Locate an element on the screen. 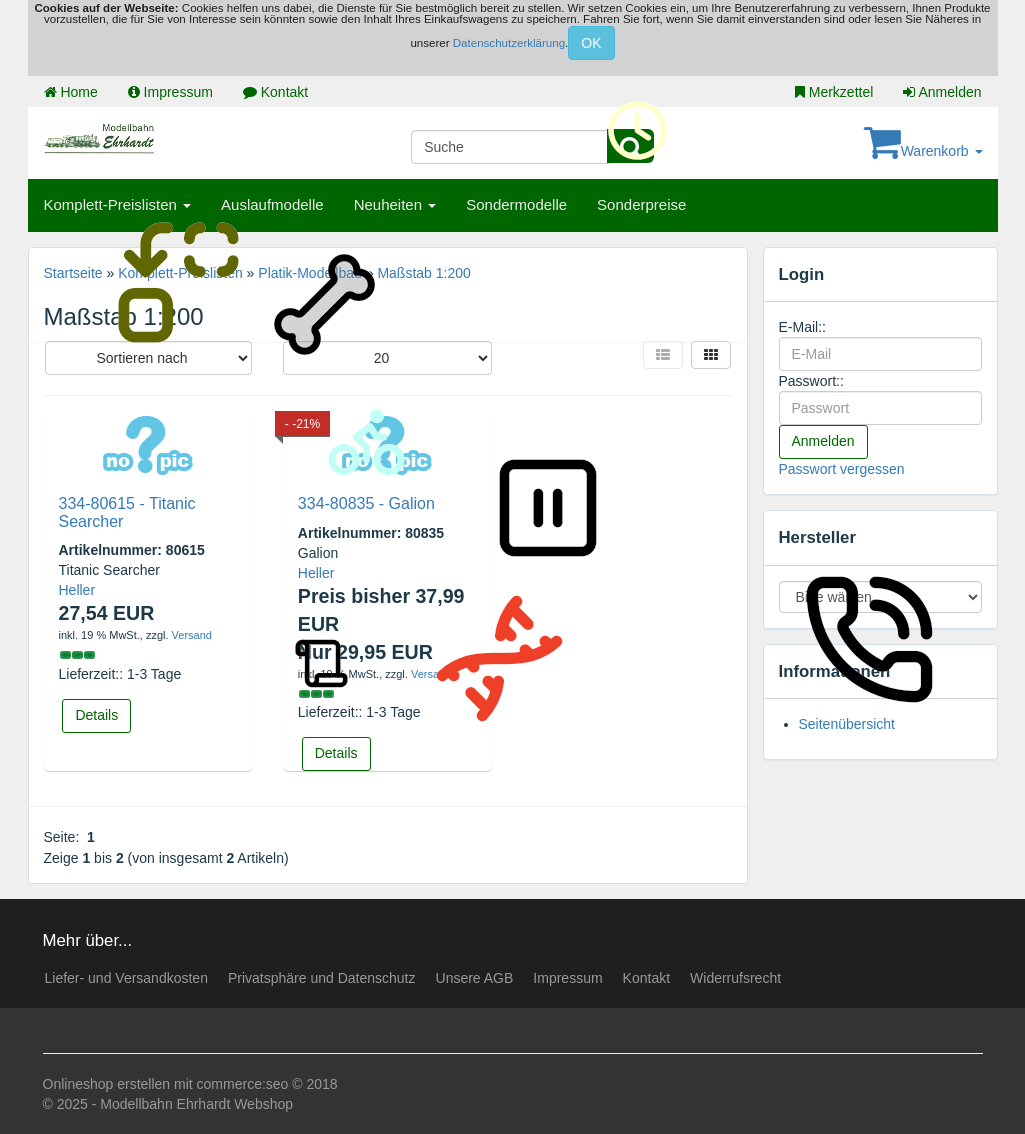 This screenshot has height=1134, width=1025. replace or swap an item is located at coordinates (178, 282).